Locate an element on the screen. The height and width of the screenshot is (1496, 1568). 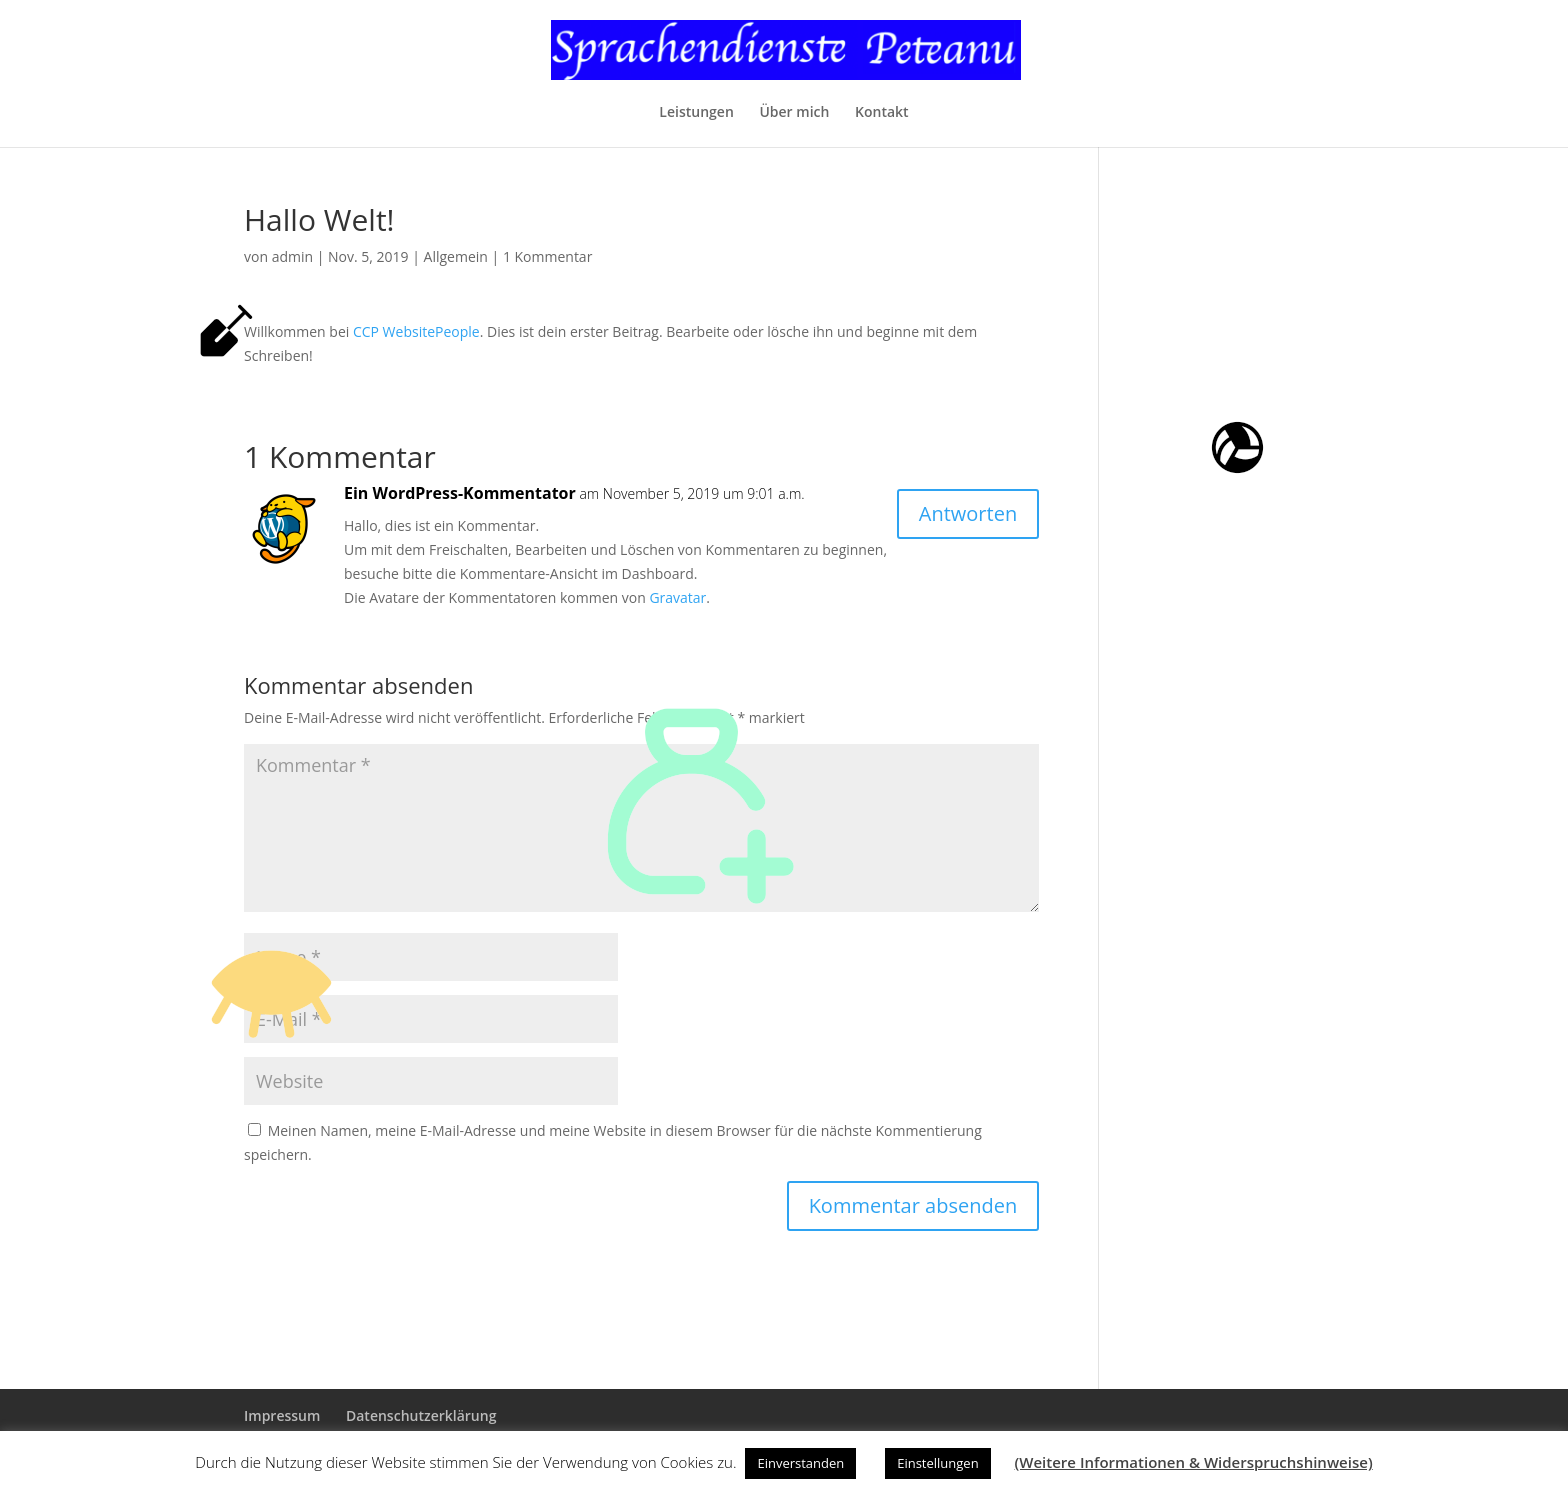
hide password or sensitive content is located at coordinates (271, 996).